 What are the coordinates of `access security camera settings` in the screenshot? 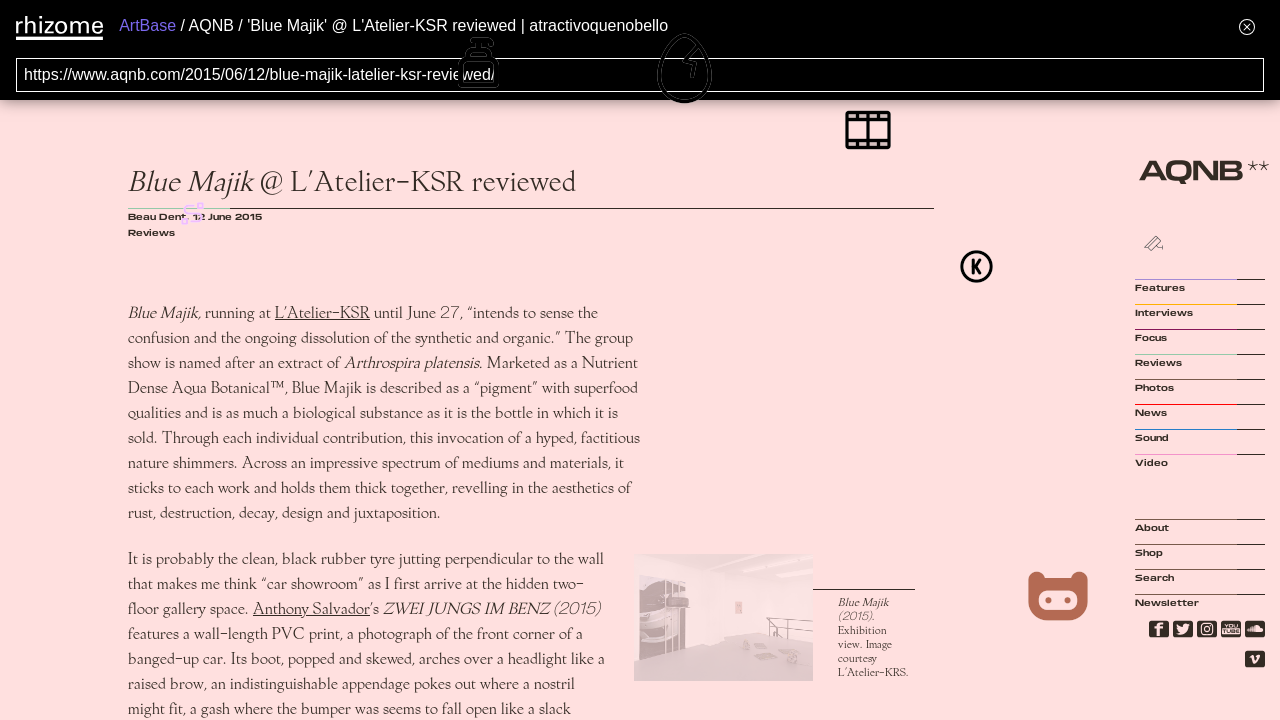 It's located at (1153, 244).